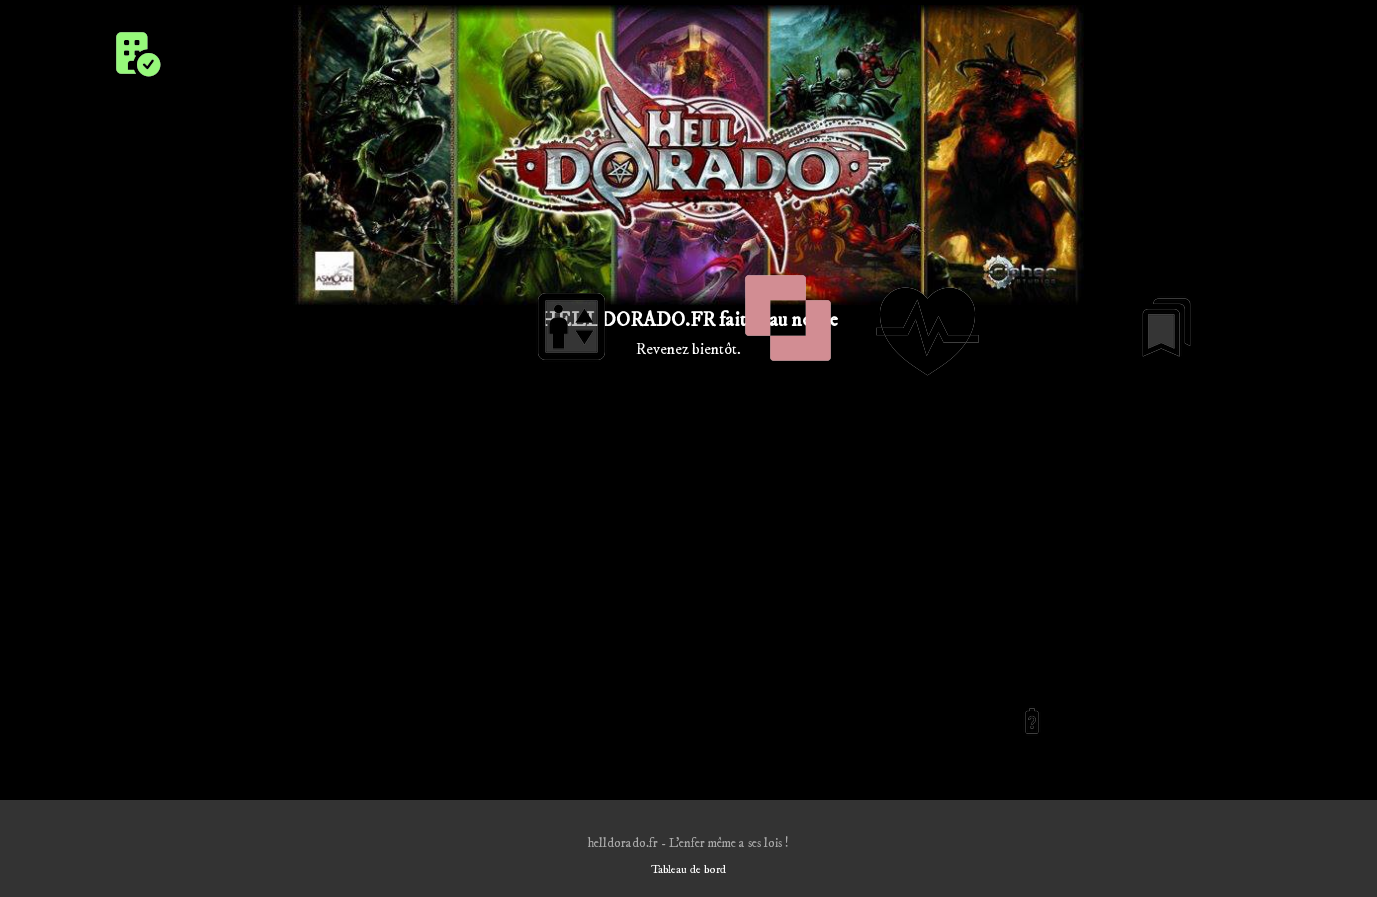 This screenshot has width=1377, height=897. I want to click on find nearby electrical services or charging stations, so click(400, 778).